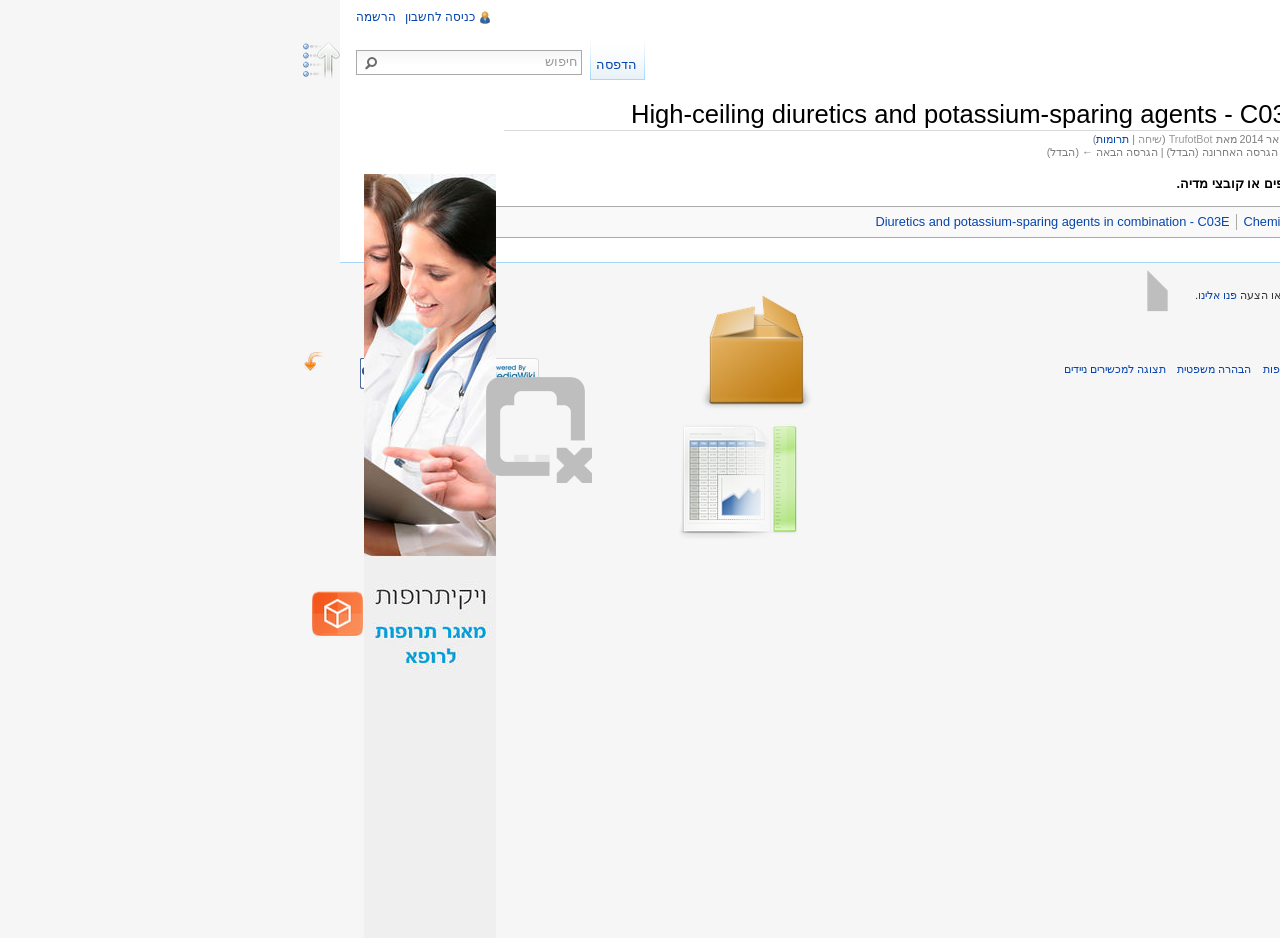 The height and width of the screenshot is (938, 1280). I want to click on open a 3ds format 3d model file, so click(337, 612).